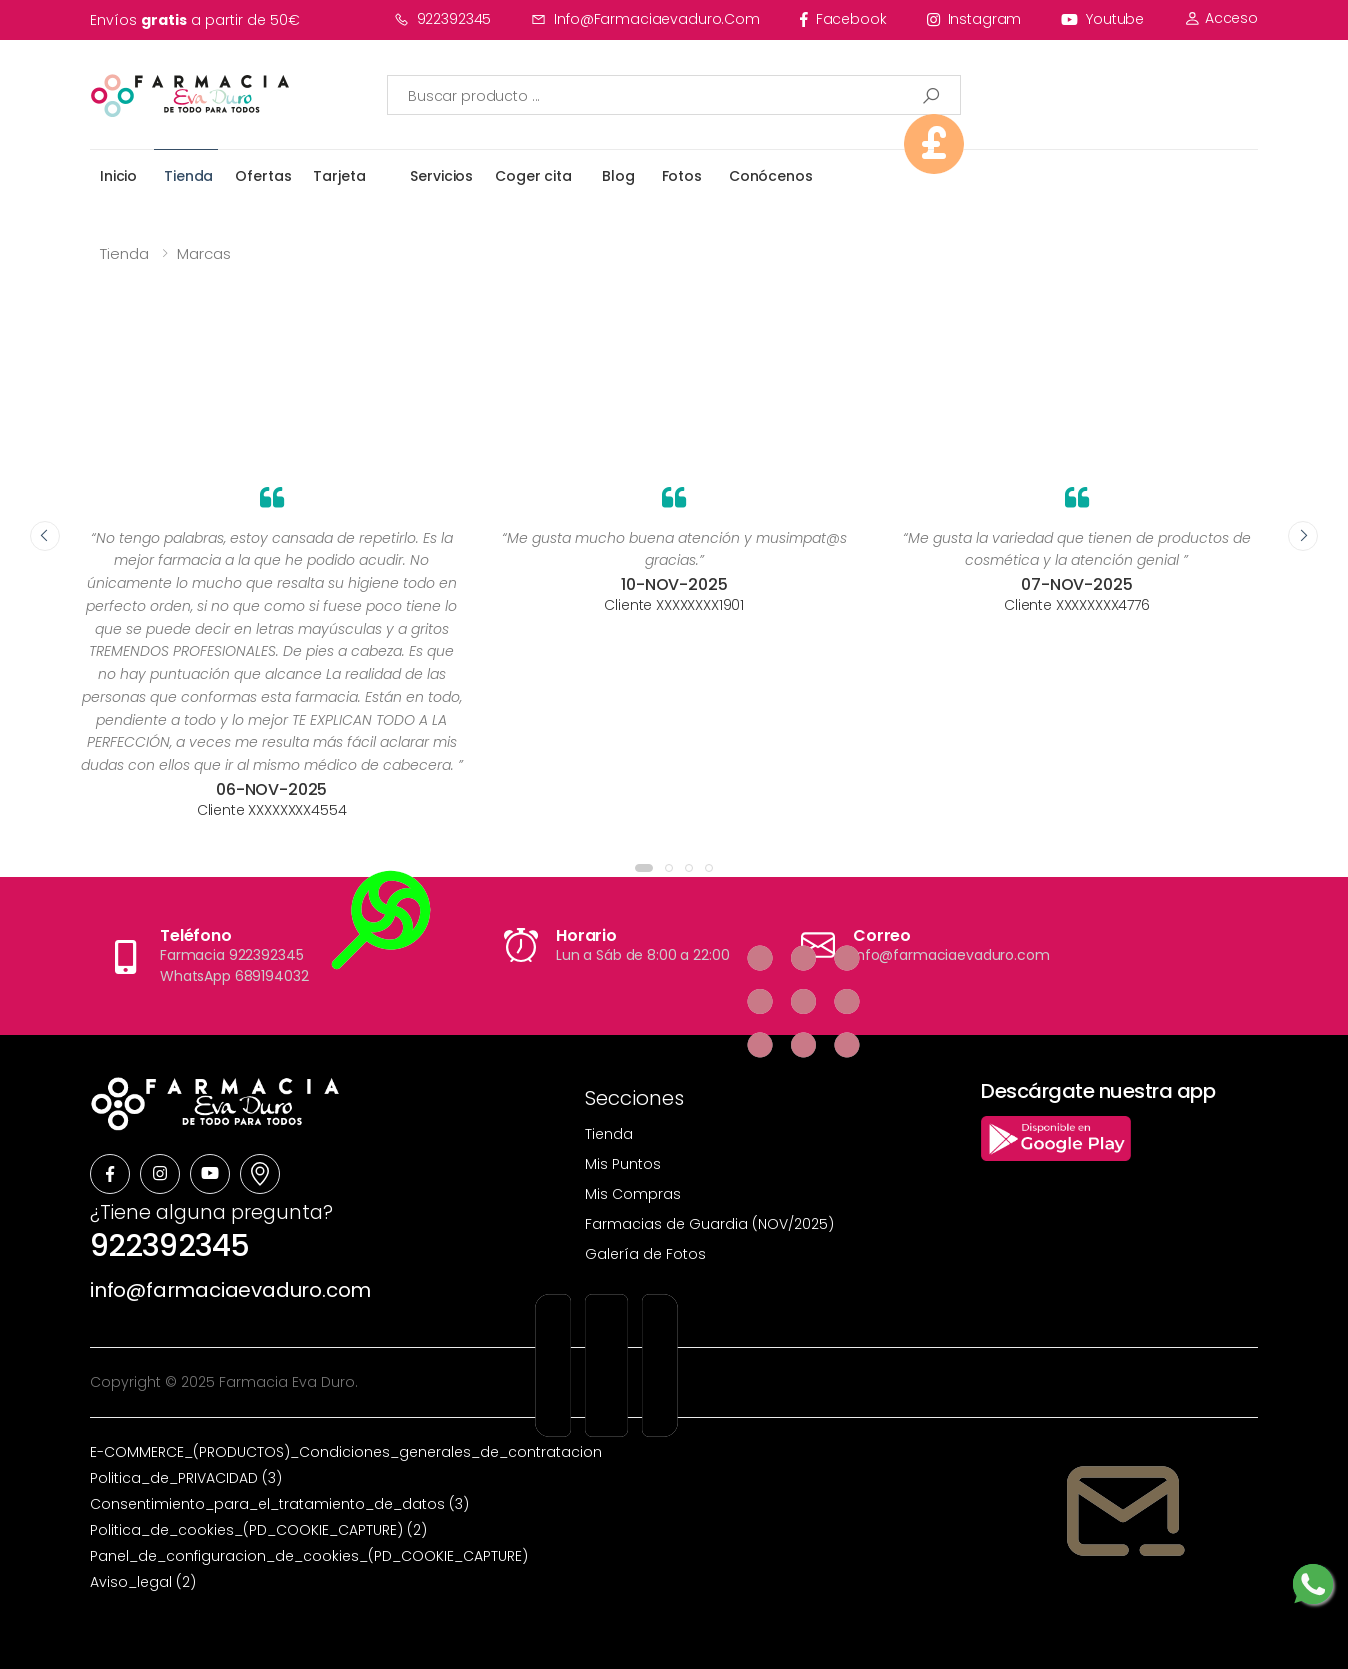  I want to click on switch to three-column layout, so click(606, 1365).